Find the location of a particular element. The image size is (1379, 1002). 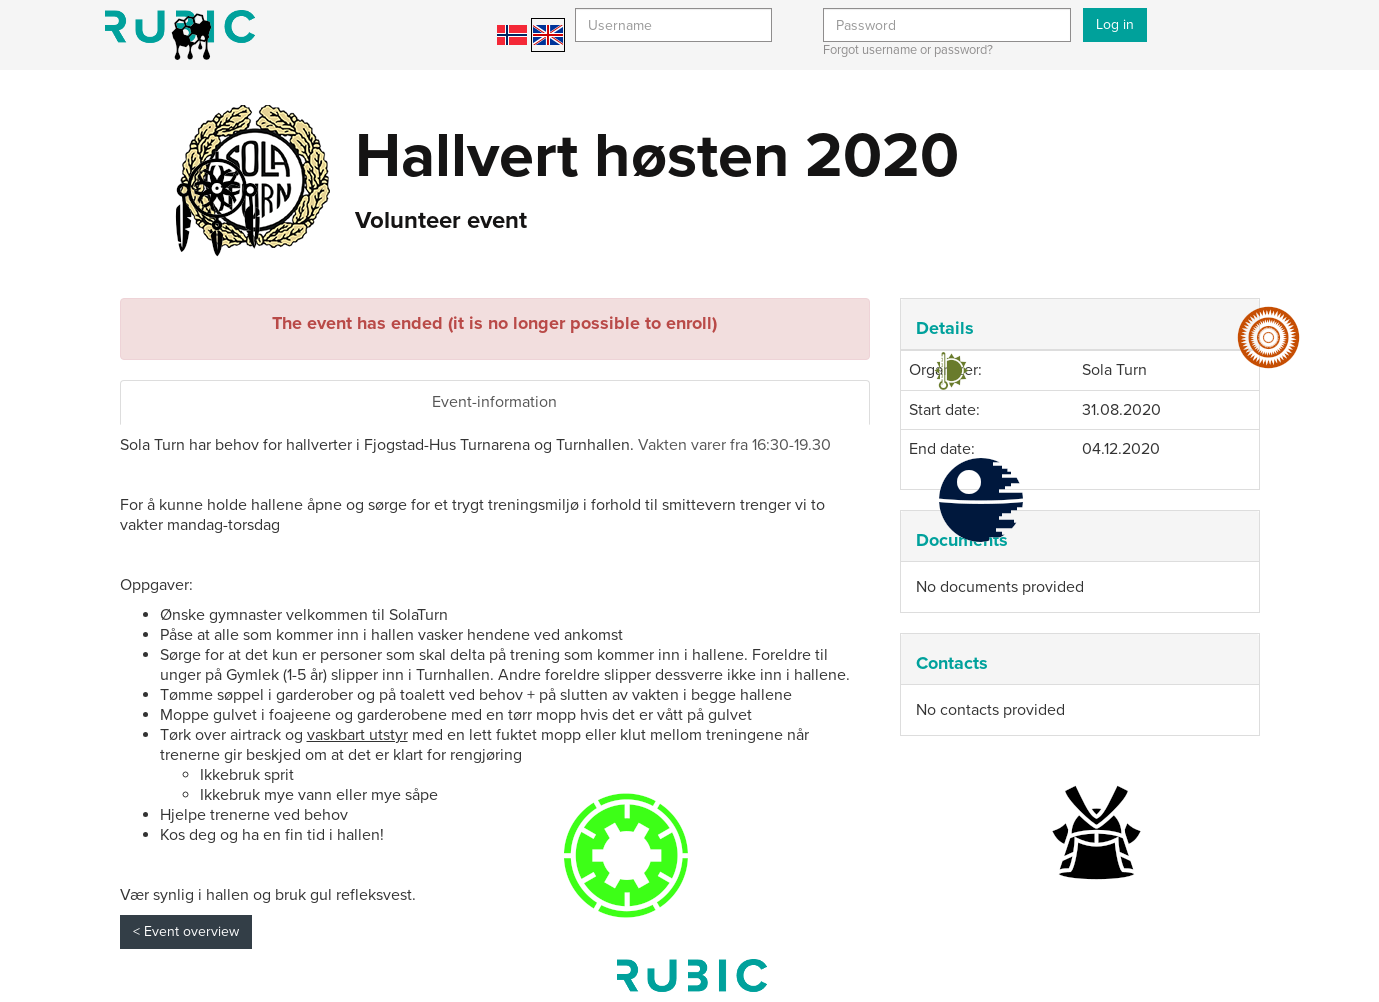

decorative mandala or loading spinner element is located at coordinates (1268, 337).